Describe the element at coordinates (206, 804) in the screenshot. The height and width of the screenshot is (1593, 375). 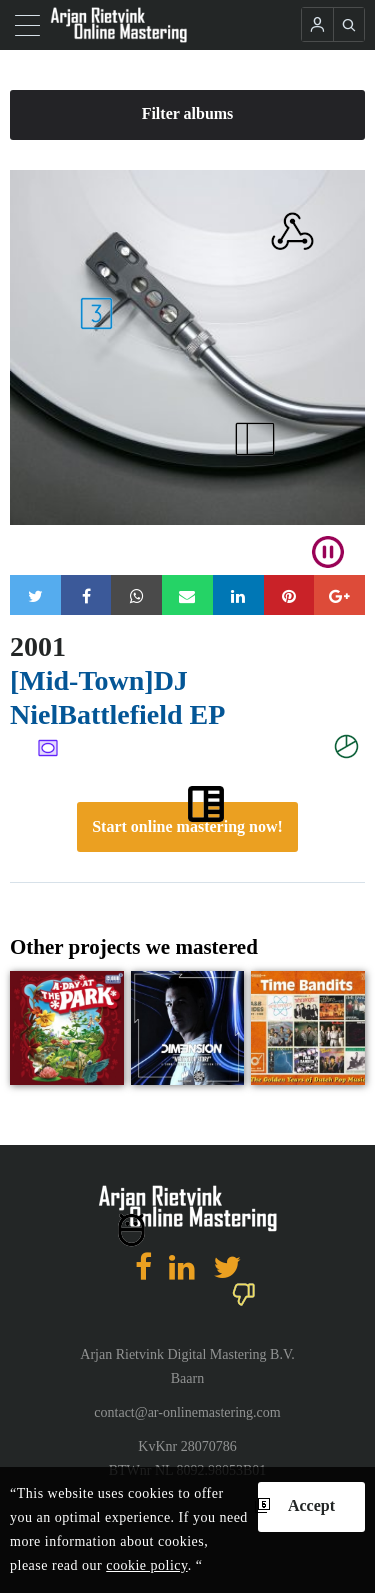
I see `toggle between split-screen or half-view mode` at that location.